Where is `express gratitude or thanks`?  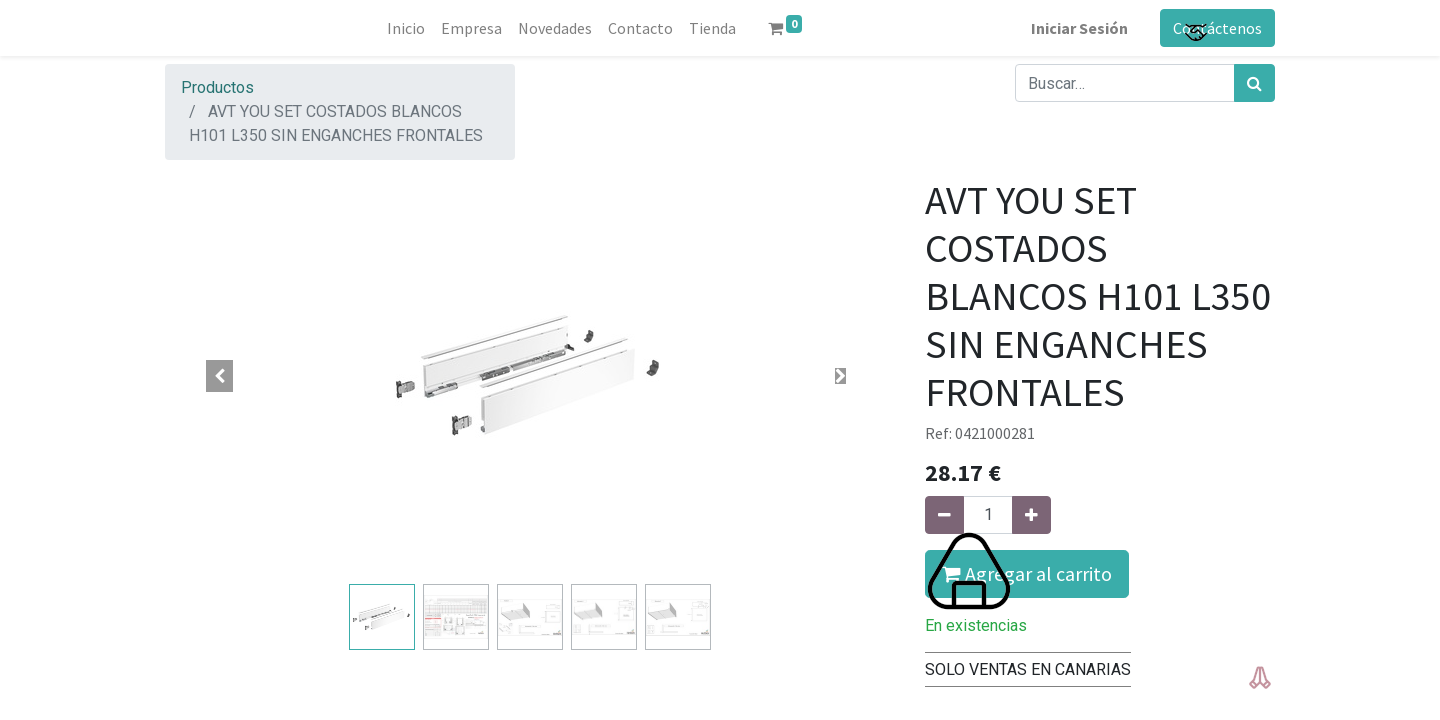
express gratitude or thanks is located at coordinates (1260, 678).